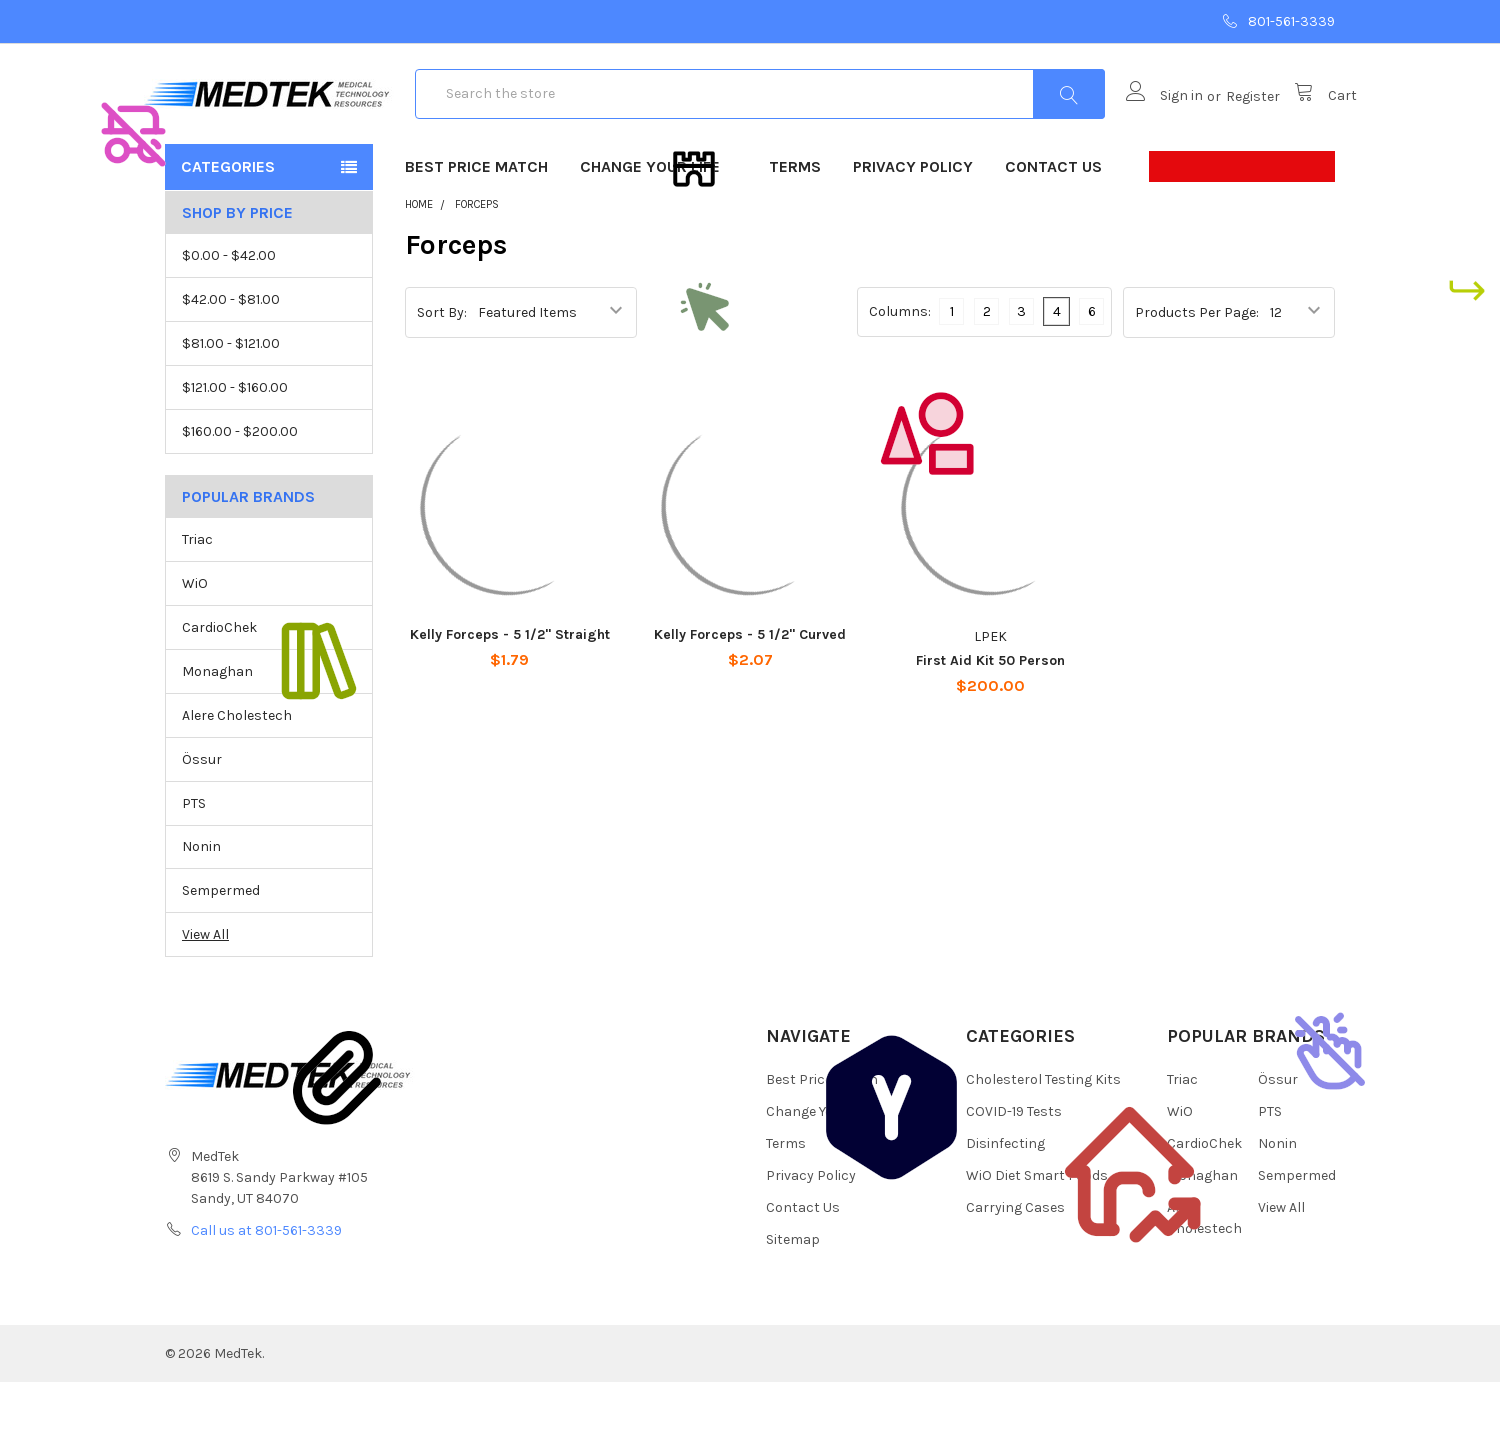  I want to click on click or tap to interact, so click(707, 309).